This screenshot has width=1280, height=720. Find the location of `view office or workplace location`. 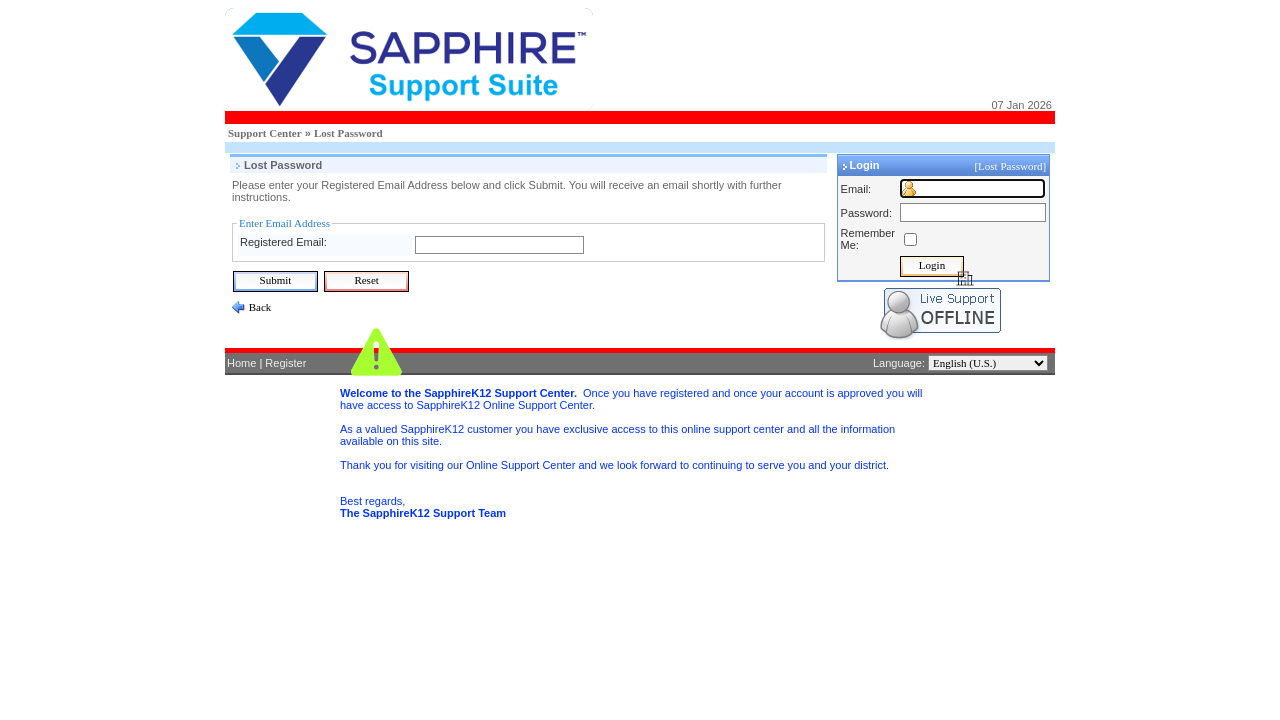

view office or workplace location is located at coordinates (964, 278).